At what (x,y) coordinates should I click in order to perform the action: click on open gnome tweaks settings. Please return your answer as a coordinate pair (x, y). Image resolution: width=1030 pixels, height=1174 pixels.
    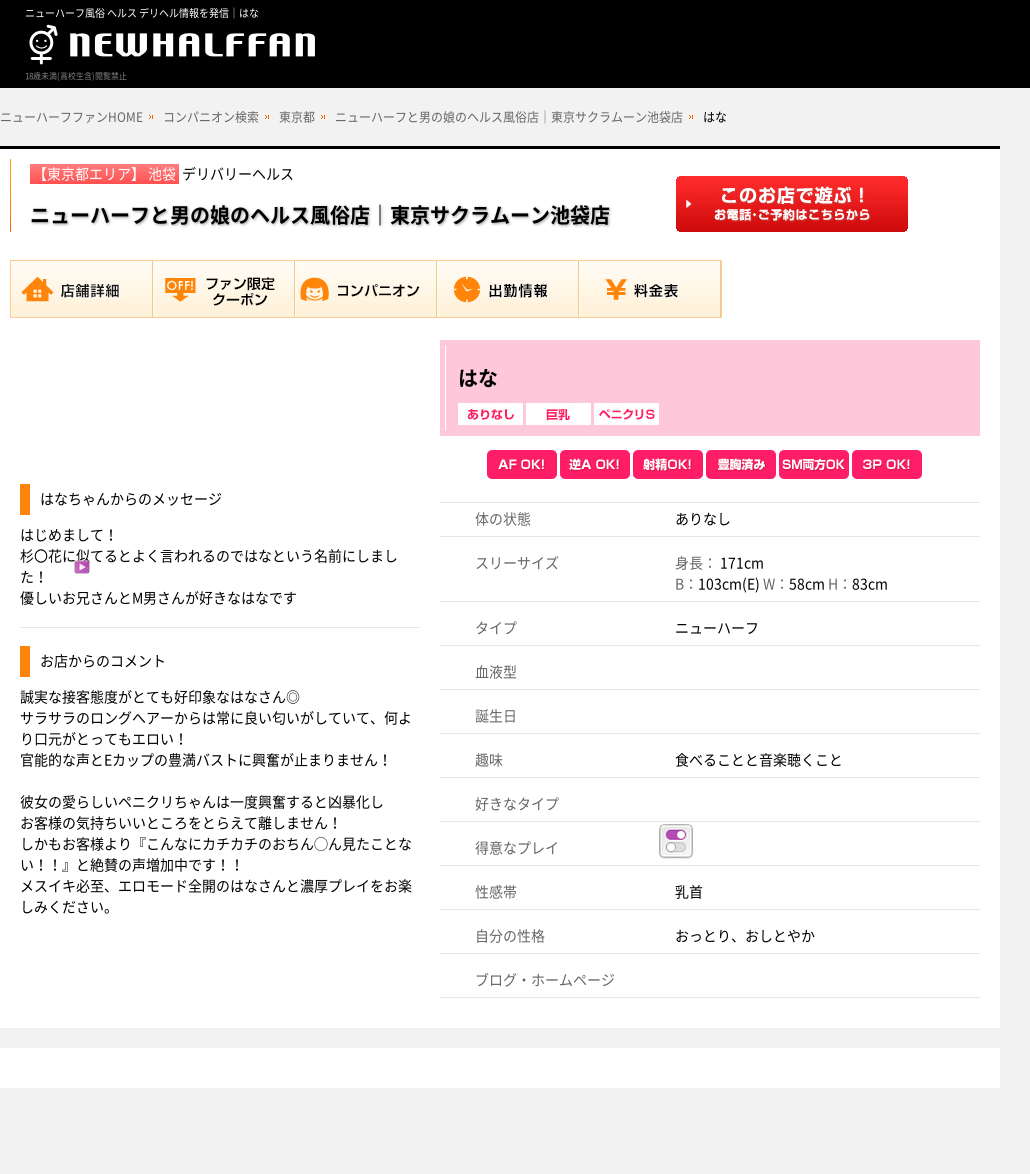
    Looking at the image, I should click on (676, 841).